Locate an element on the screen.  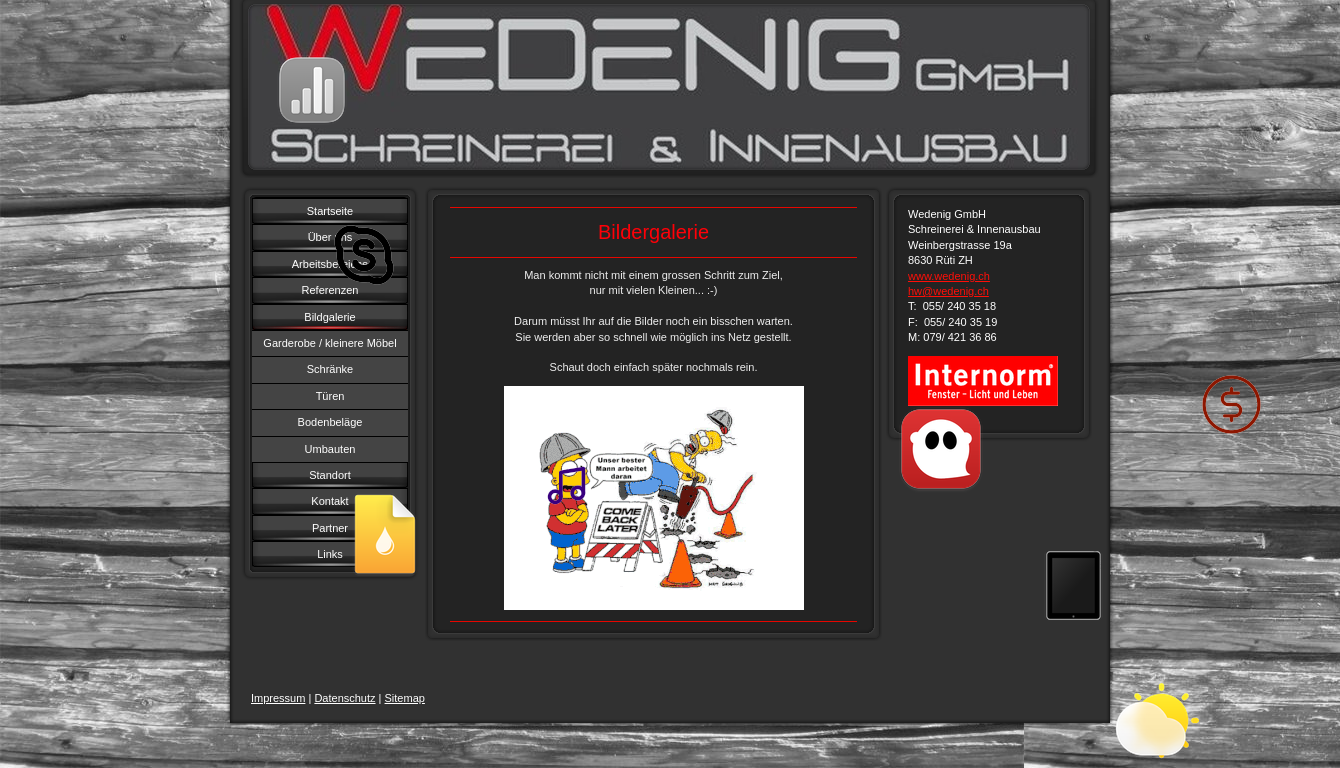
an ICC color profile file is located at coordinates (385, 534).